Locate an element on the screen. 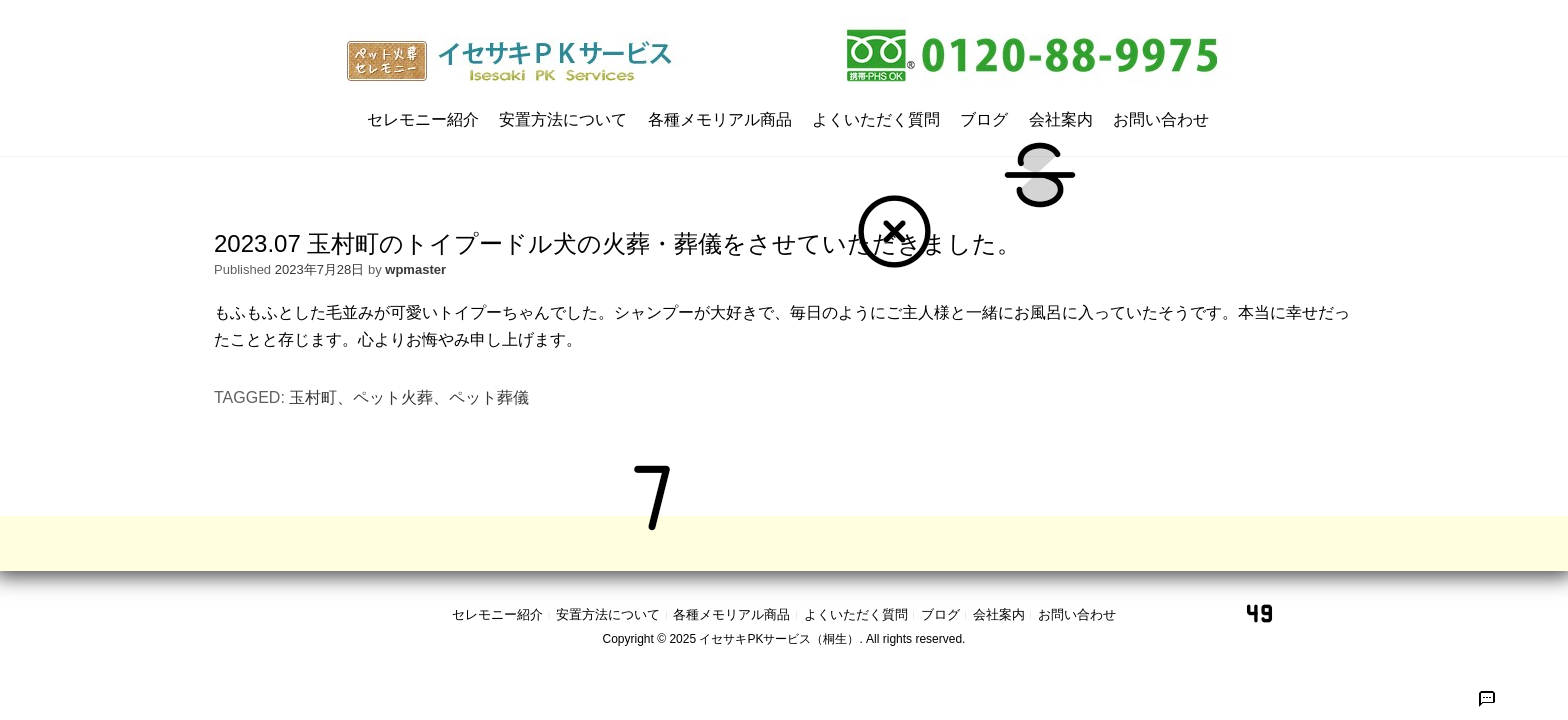 This screenshot has height=720, width=1568. close or dismiss a dialog is located at coordinates (894, 231).